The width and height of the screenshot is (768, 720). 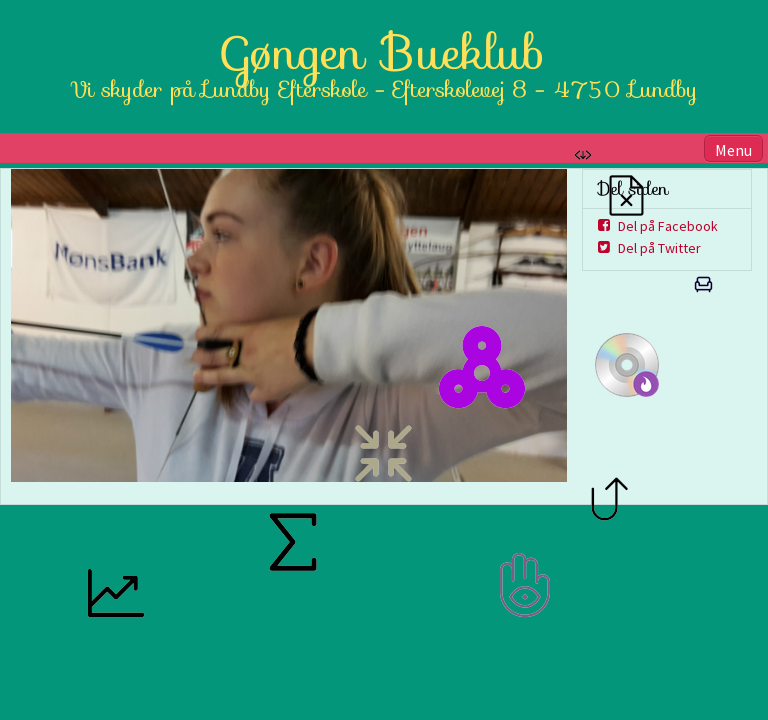 I want to click on view analytics or performance trends, so click(x=116, y=593).